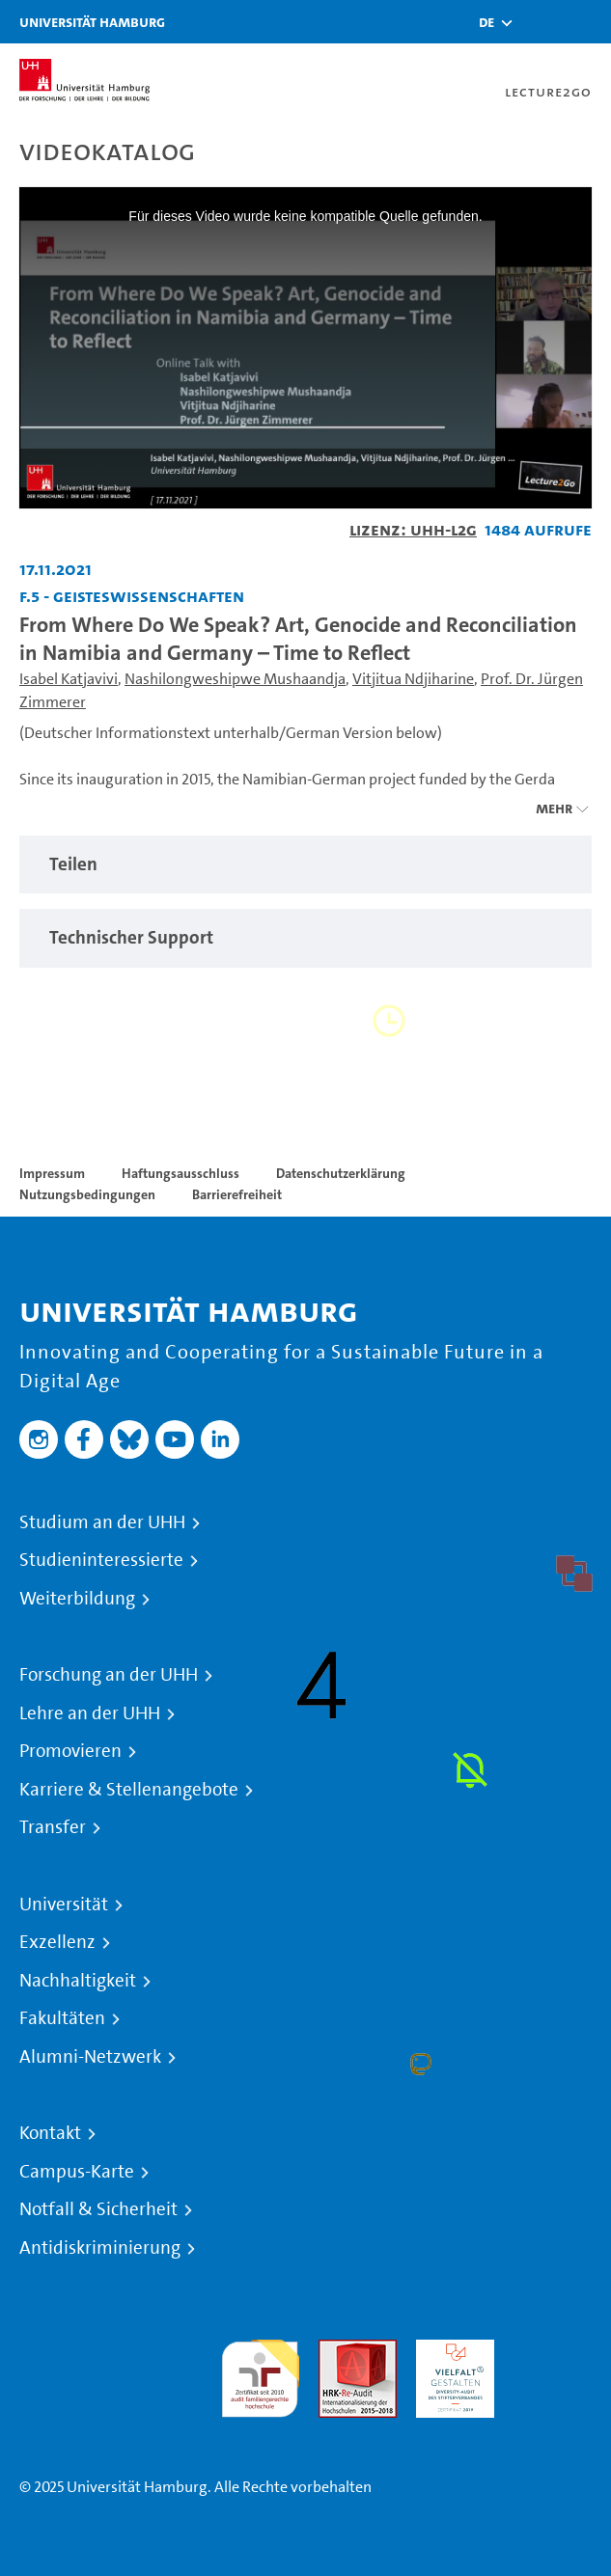 This screenshot has width=611, height=2576. Describe the element at coordinates (420, 2064) in the screenshot. I see `open mastodon app` at that location.